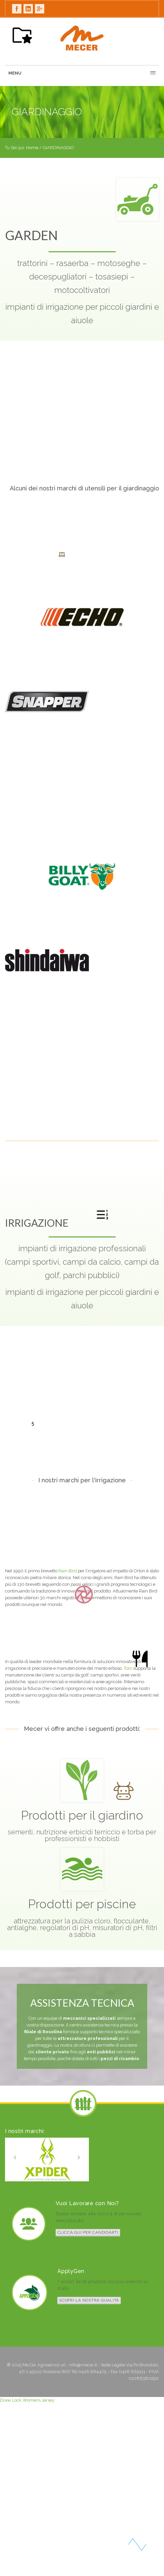 The width and height of the screenshot is (164, 2576). Describe the element at coordinates (137, 2544) in the screenshot. I see `toggle triangle waveform in audio synthesizer` at that location.